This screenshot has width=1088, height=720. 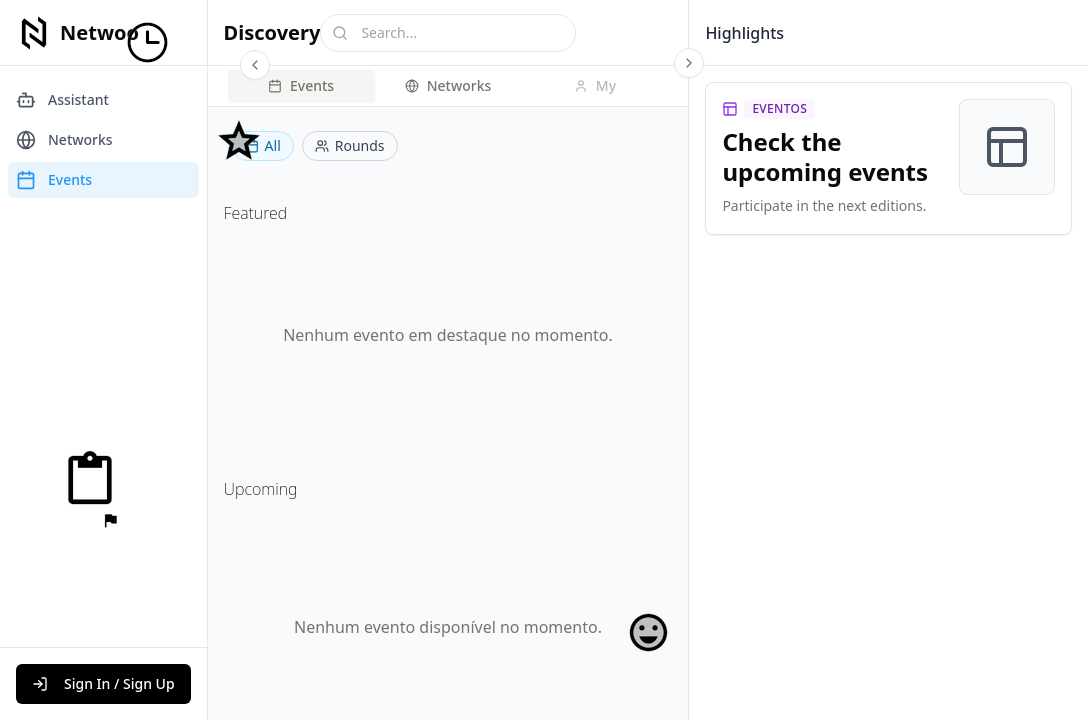 What do you see at coordinates (648, 632) in the screenshot?
I see `add an emoji or reaction` at bounding box center [648, 632].